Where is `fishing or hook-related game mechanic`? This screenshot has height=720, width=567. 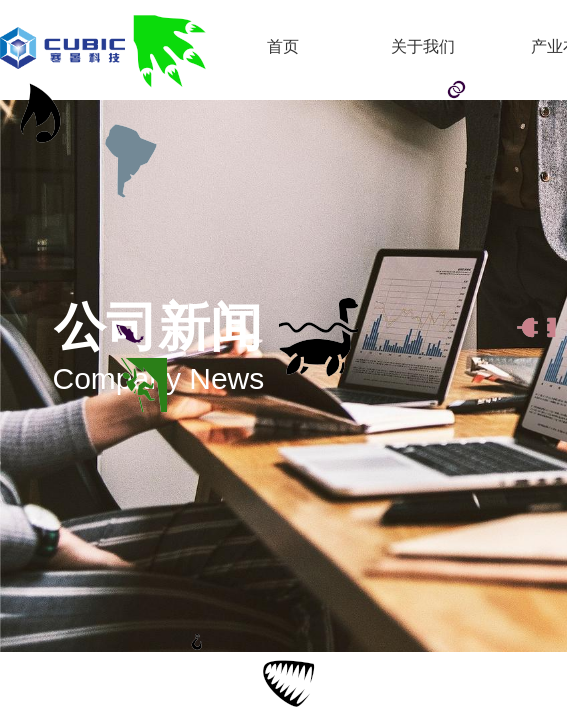 fishing or hook-related game mechanic is located at coordinates (197, 642).